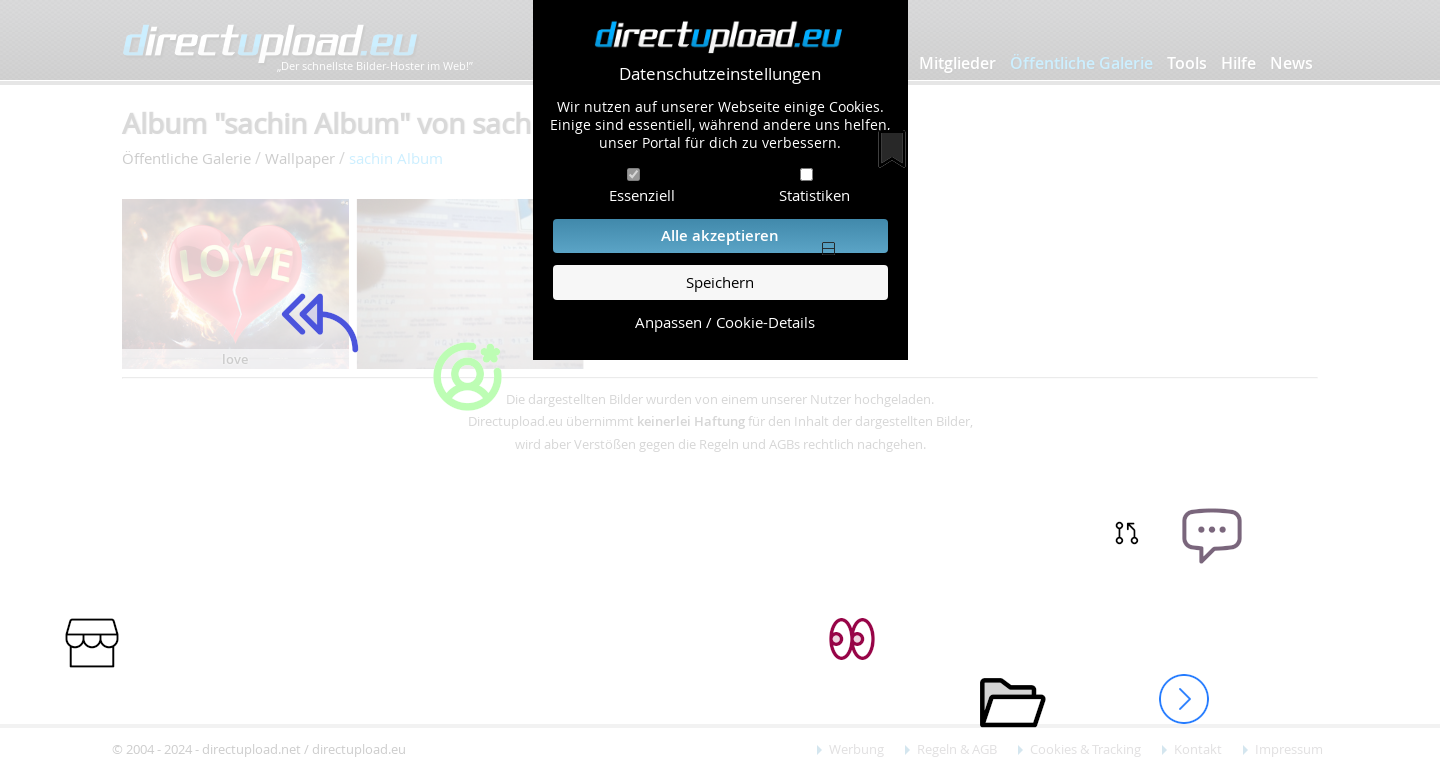 The width and height of the screenshot is (1440, 782). What do you see at coordinates (852, 639) in the screenshot?
I see `view who has seen your content` at bounding box center [852, 639].